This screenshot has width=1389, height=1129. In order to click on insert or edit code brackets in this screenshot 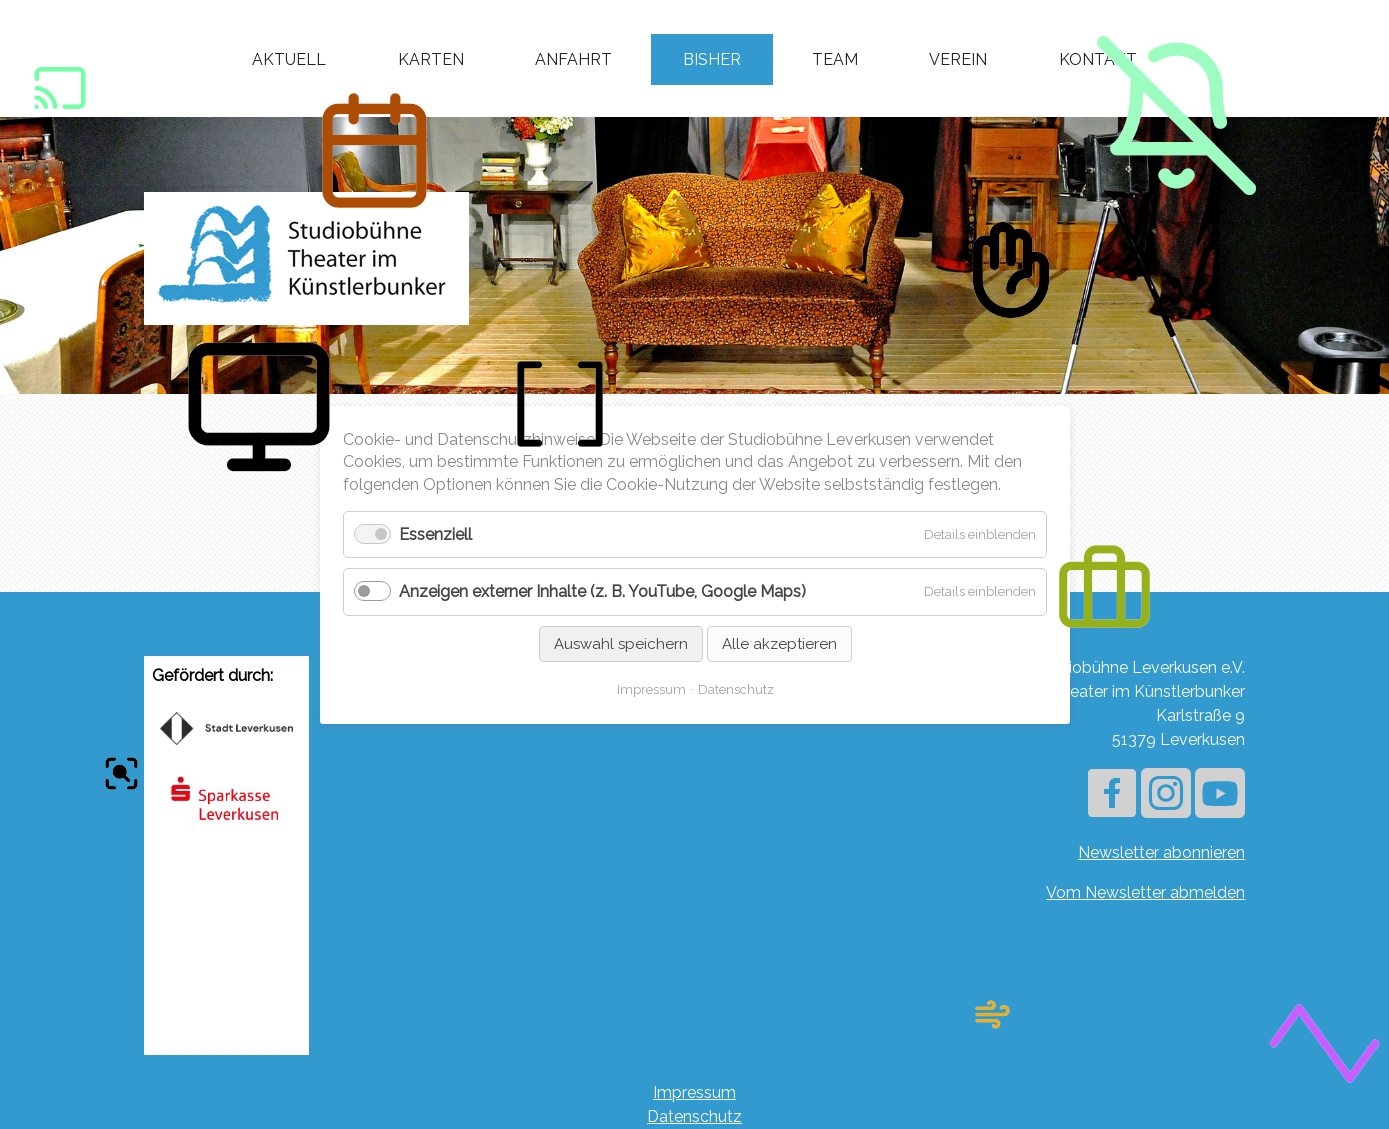, I will do `click(560, 404)`.